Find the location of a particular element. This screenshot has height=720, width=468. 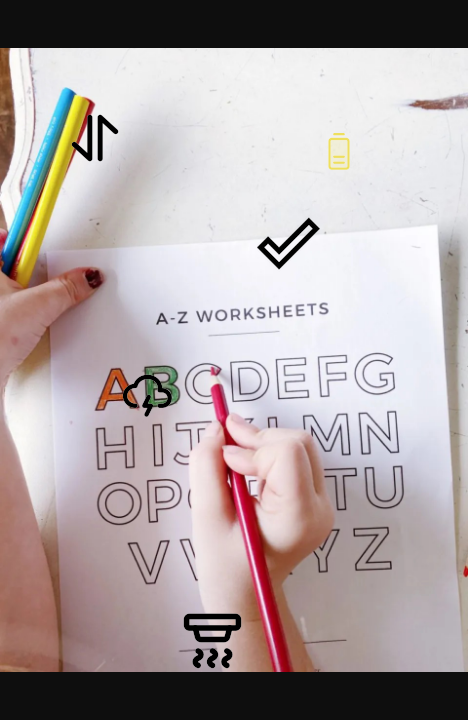

transfer data between devices is located at coordinates (95, 138).